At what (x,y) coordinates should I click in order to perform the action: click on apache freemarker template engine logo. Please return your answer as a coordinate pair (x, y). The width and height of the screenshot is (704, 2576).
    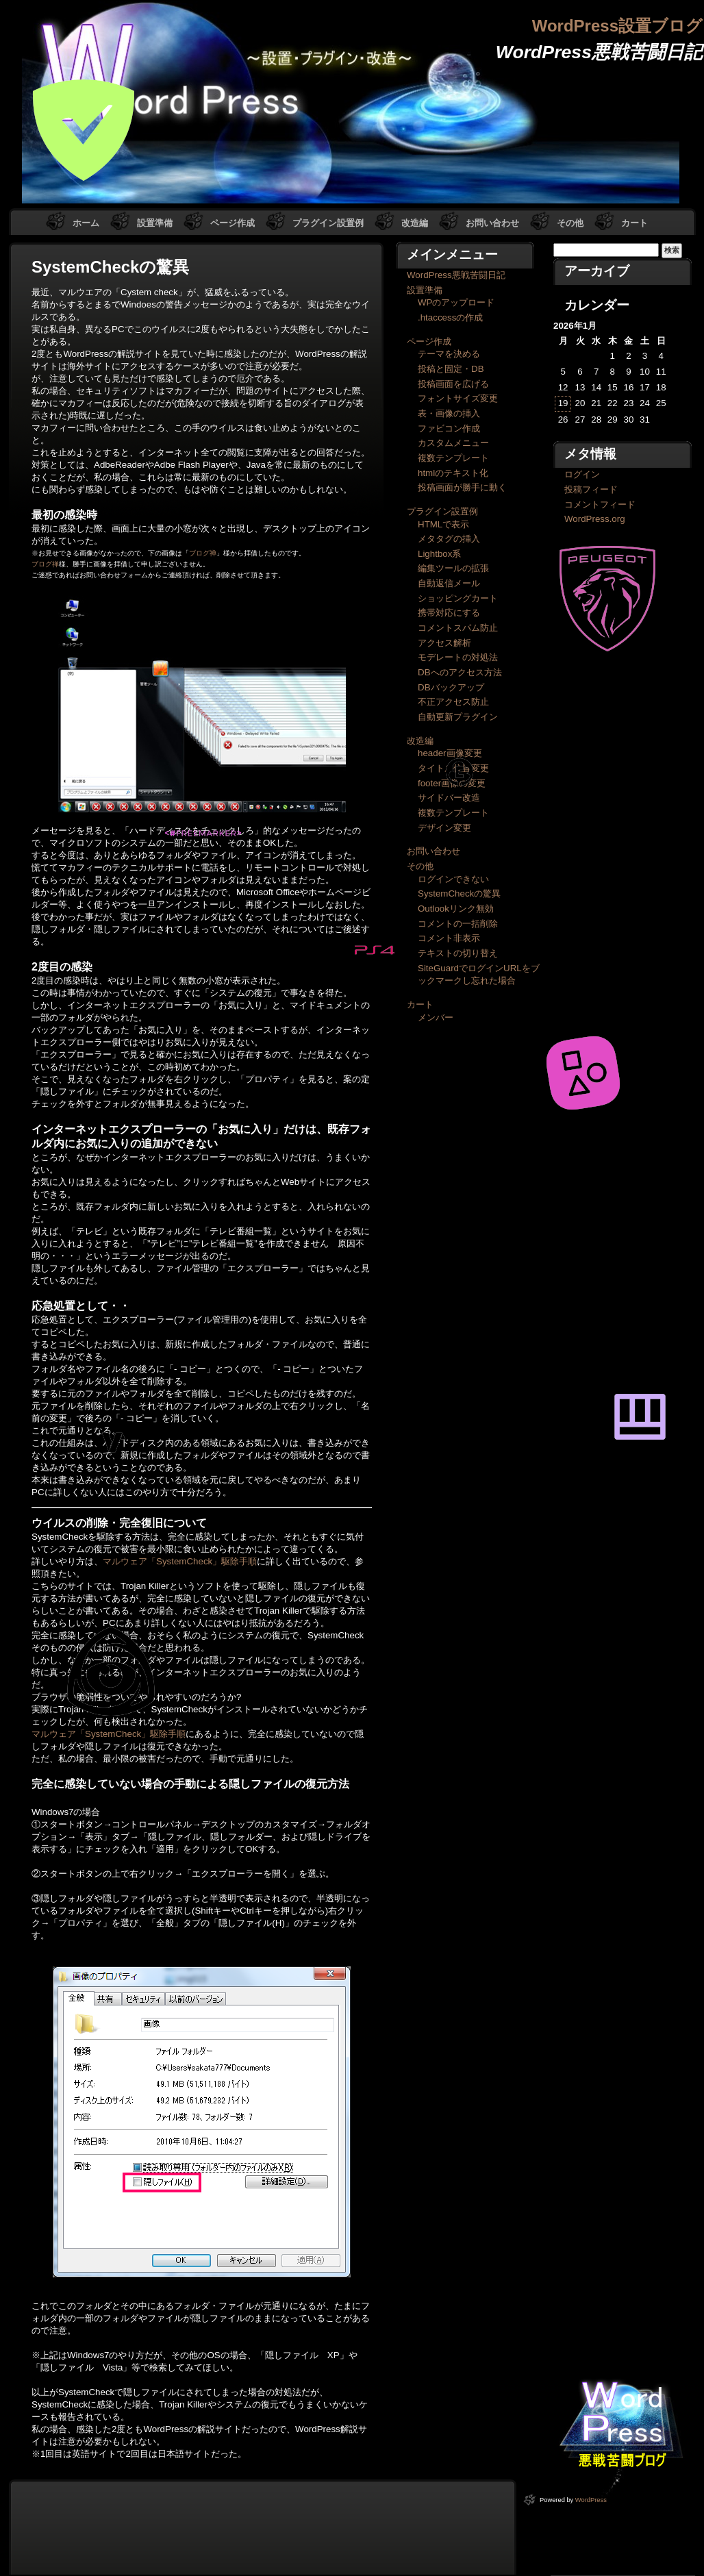
    Looking at the image, I should click on (203, 833).